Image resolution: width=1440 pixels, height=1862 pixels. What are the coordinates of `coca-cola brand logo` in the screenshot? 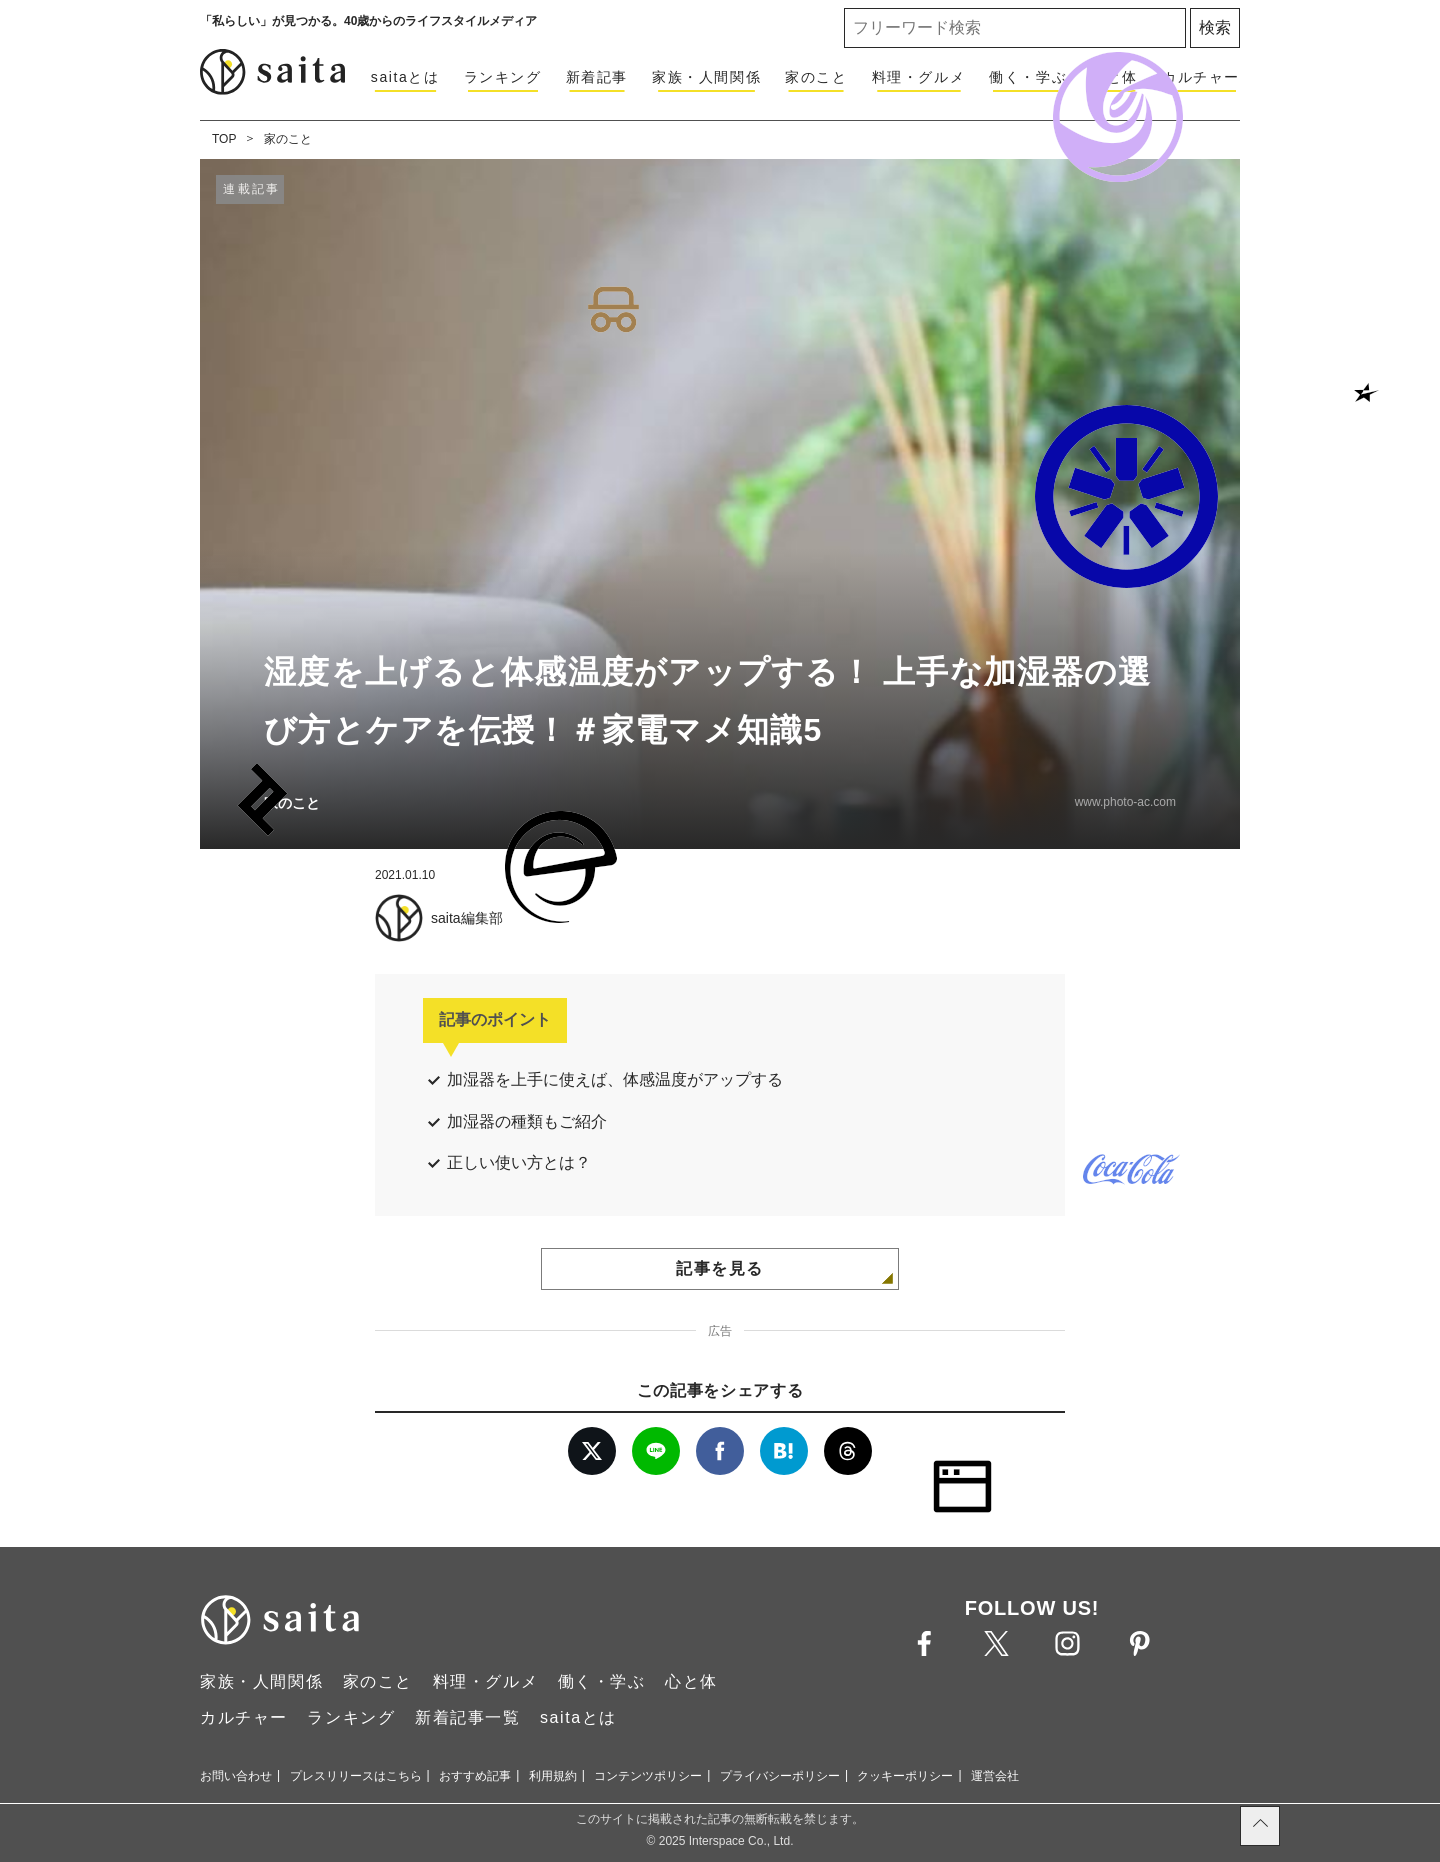 It's located at (1131, 1169).